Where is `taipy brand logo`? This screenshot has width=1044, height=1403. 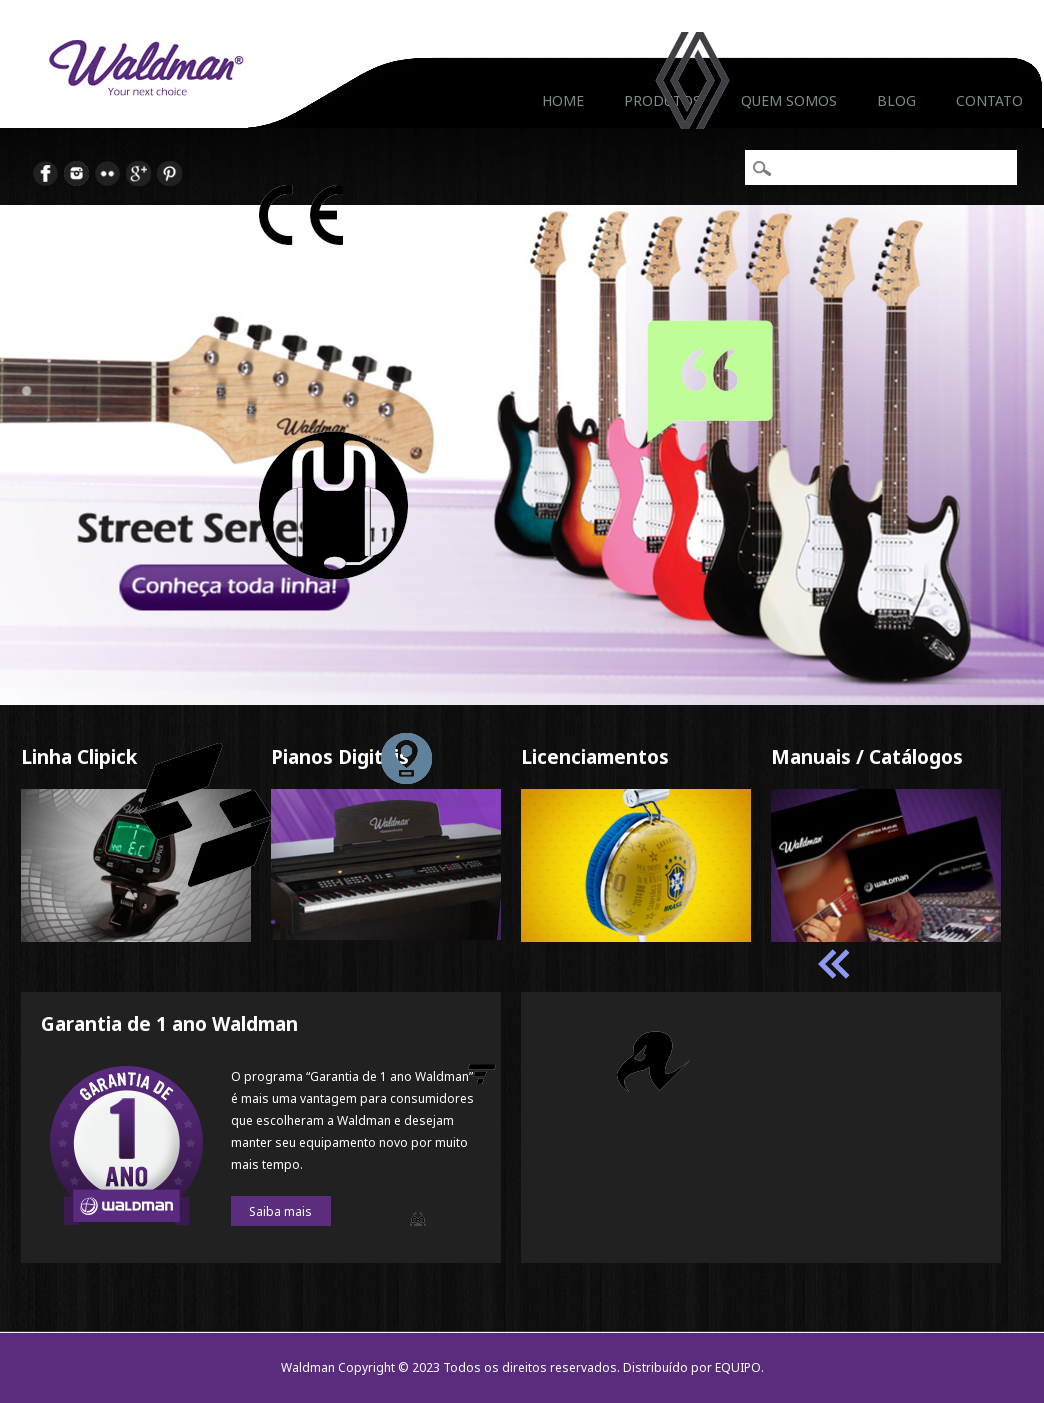
taipy brand logo is located at coordinates (482, 1074).